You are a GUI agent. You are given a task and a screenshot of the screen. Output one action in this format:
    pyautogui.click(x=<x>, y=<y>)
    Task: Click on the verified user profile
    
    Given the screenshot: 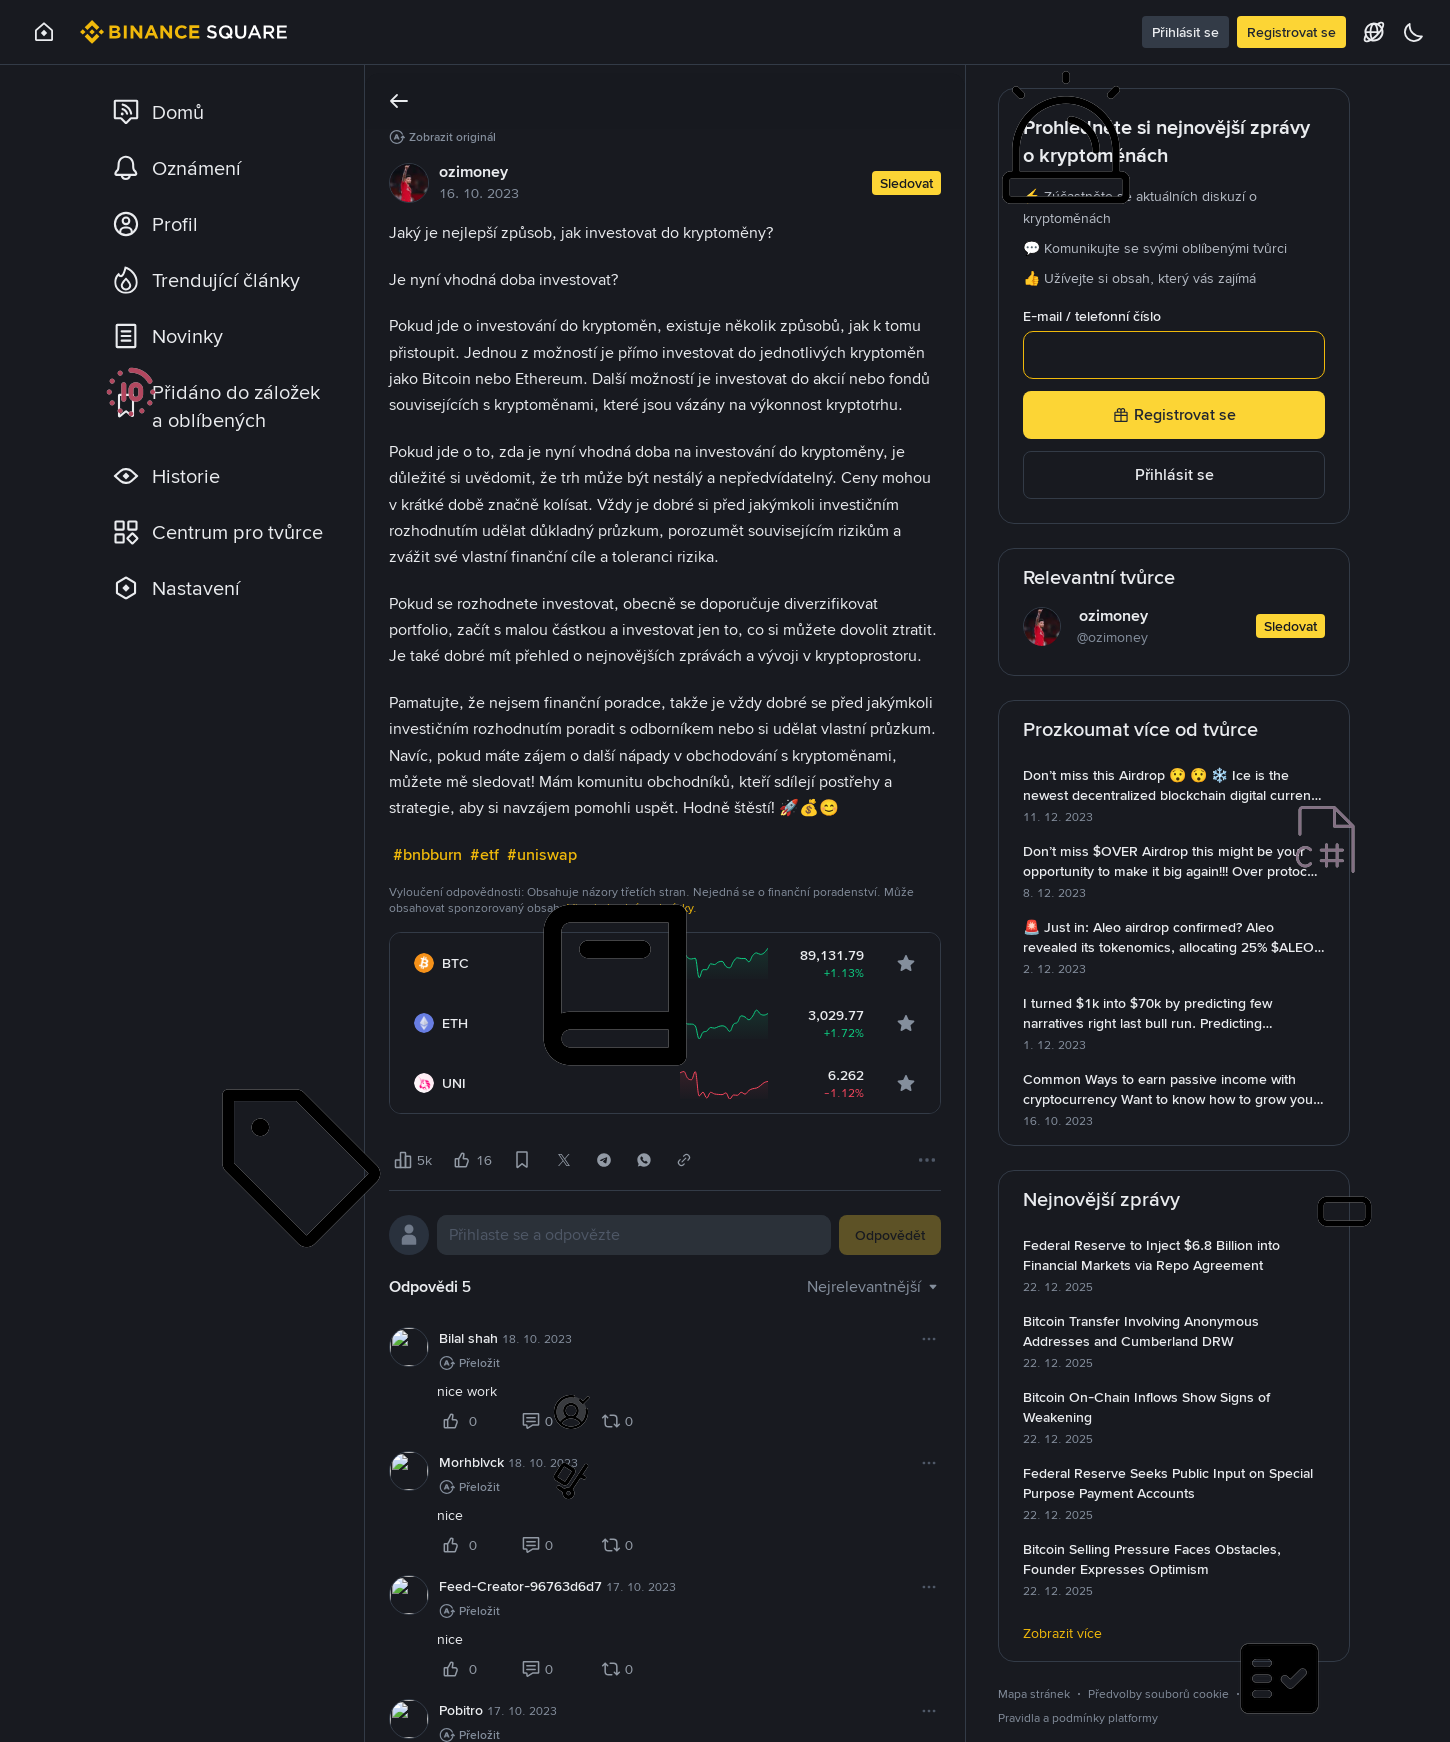 What is the action you would take?
    pyautogui.click(x=571, y=1412)
    